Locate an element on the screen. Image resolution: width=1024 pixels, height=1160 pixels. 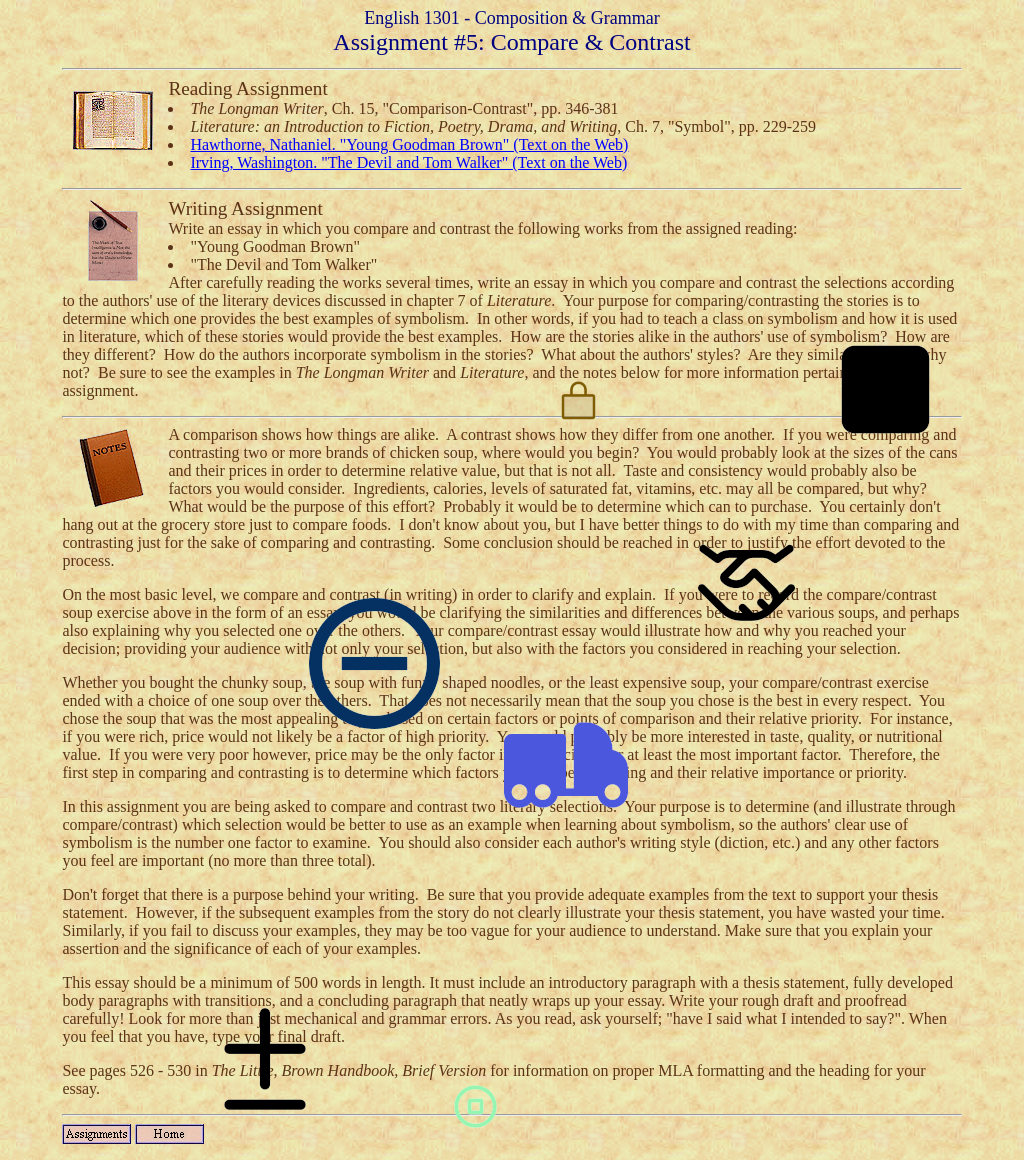
stop media playback is located at coordinates (475, 1106).